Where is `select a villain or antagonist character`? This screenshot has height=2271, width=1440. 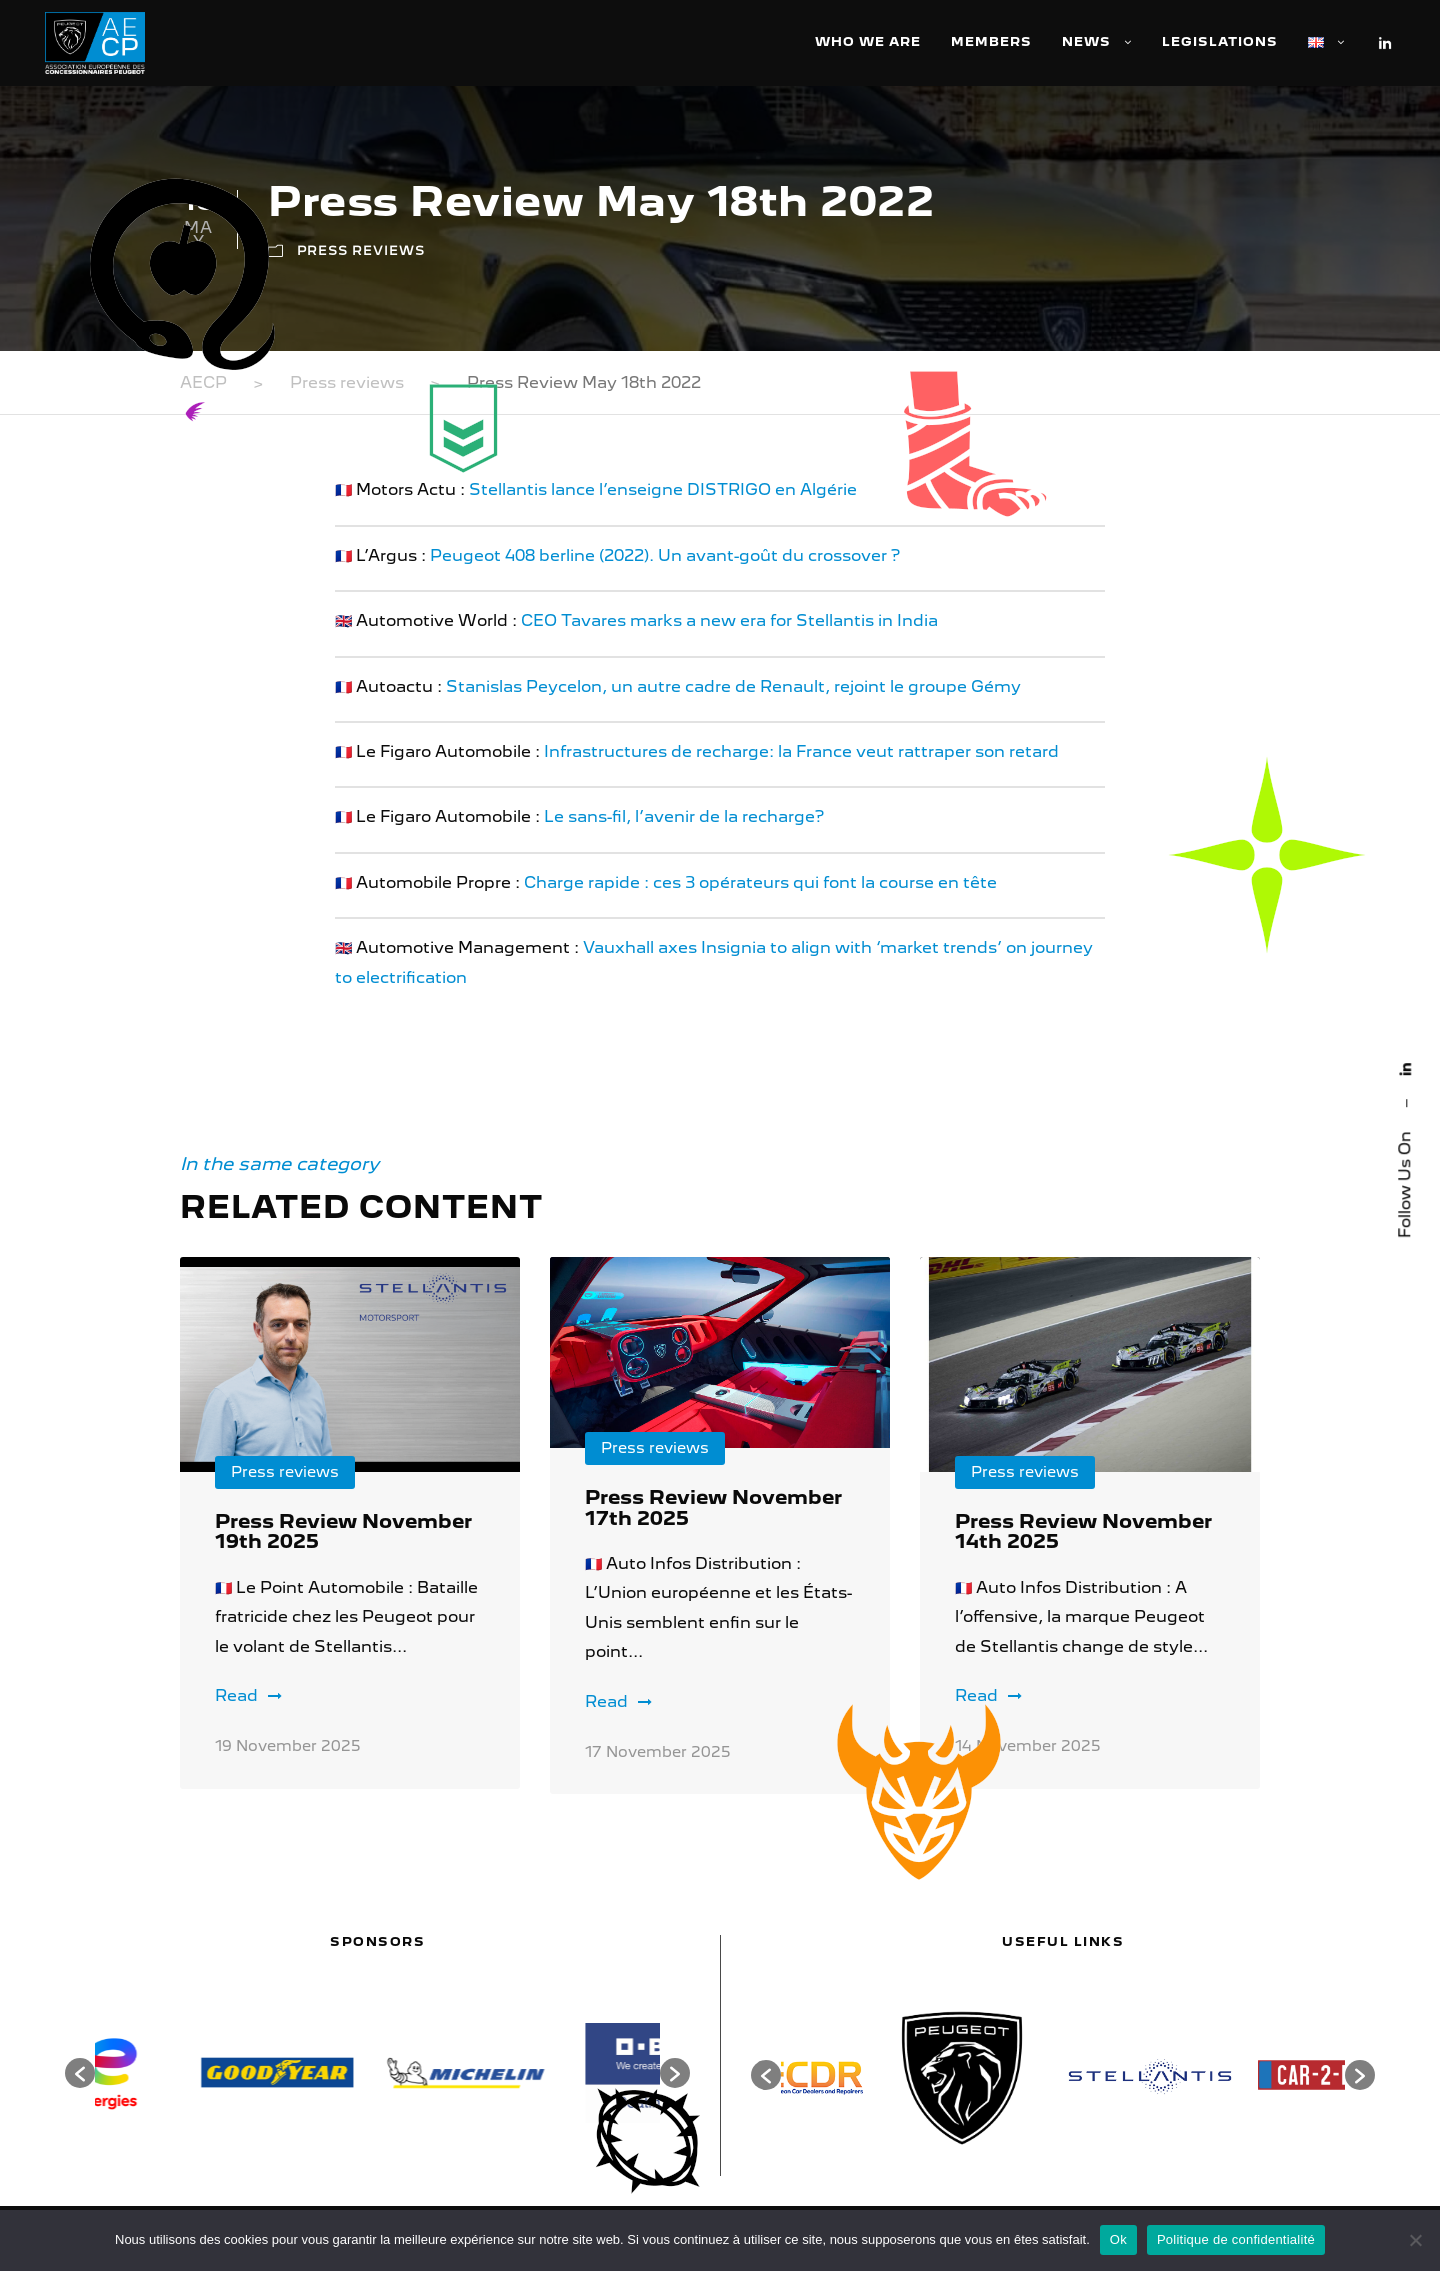 select a villain or antagonist character is located at coordinates (919, 1792).